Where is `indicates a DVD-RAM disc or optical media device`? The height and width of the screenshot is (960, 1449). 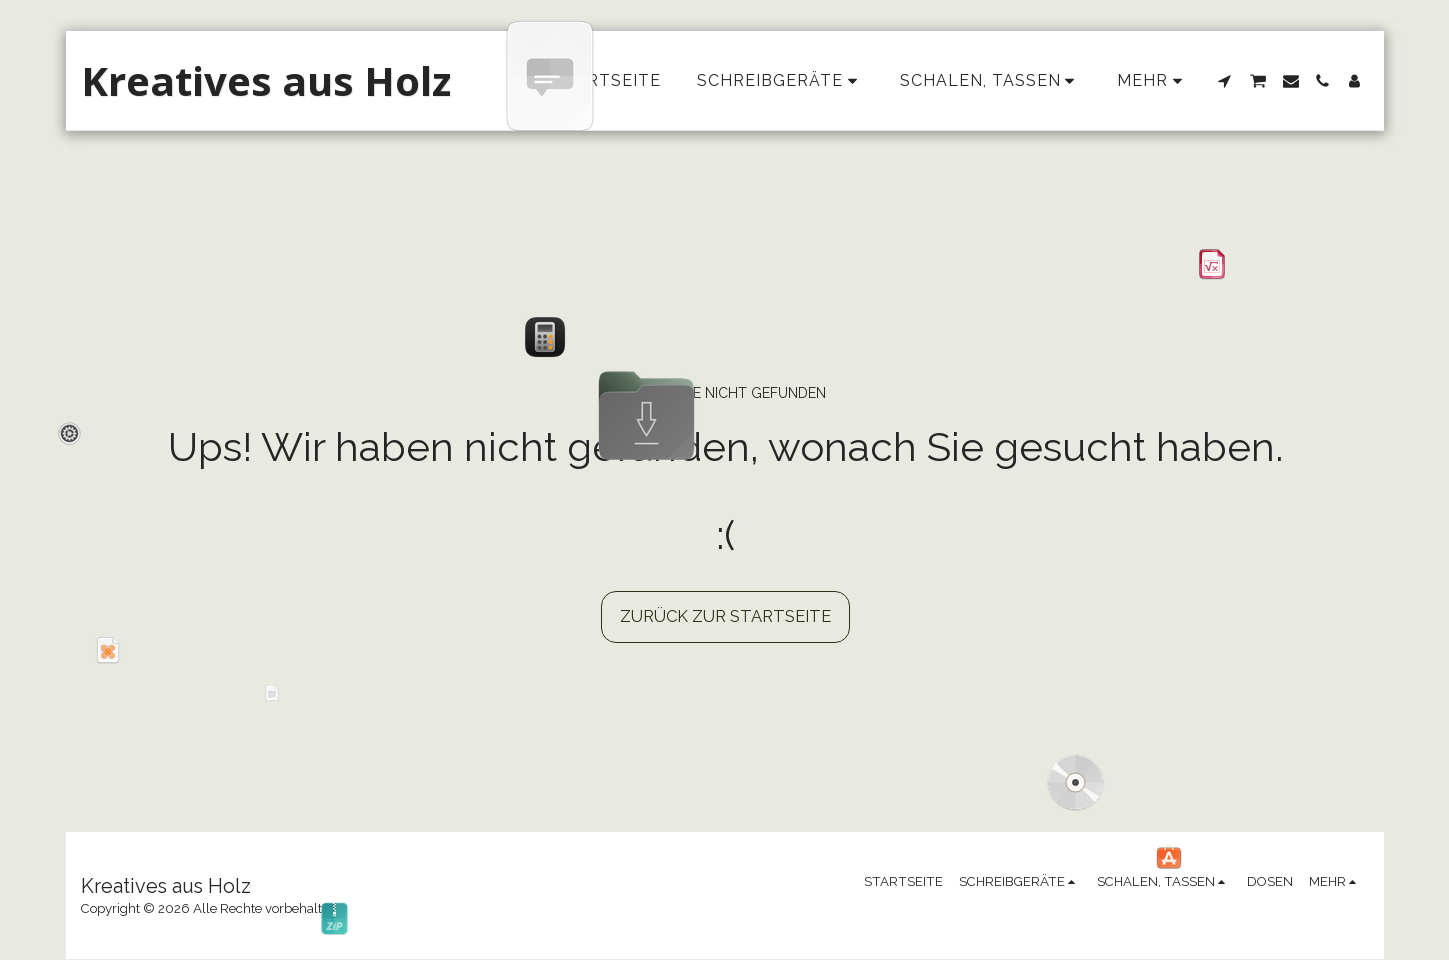 indicates a DVD-RAM disc or optical media device is located at coordinates (1075, 782).